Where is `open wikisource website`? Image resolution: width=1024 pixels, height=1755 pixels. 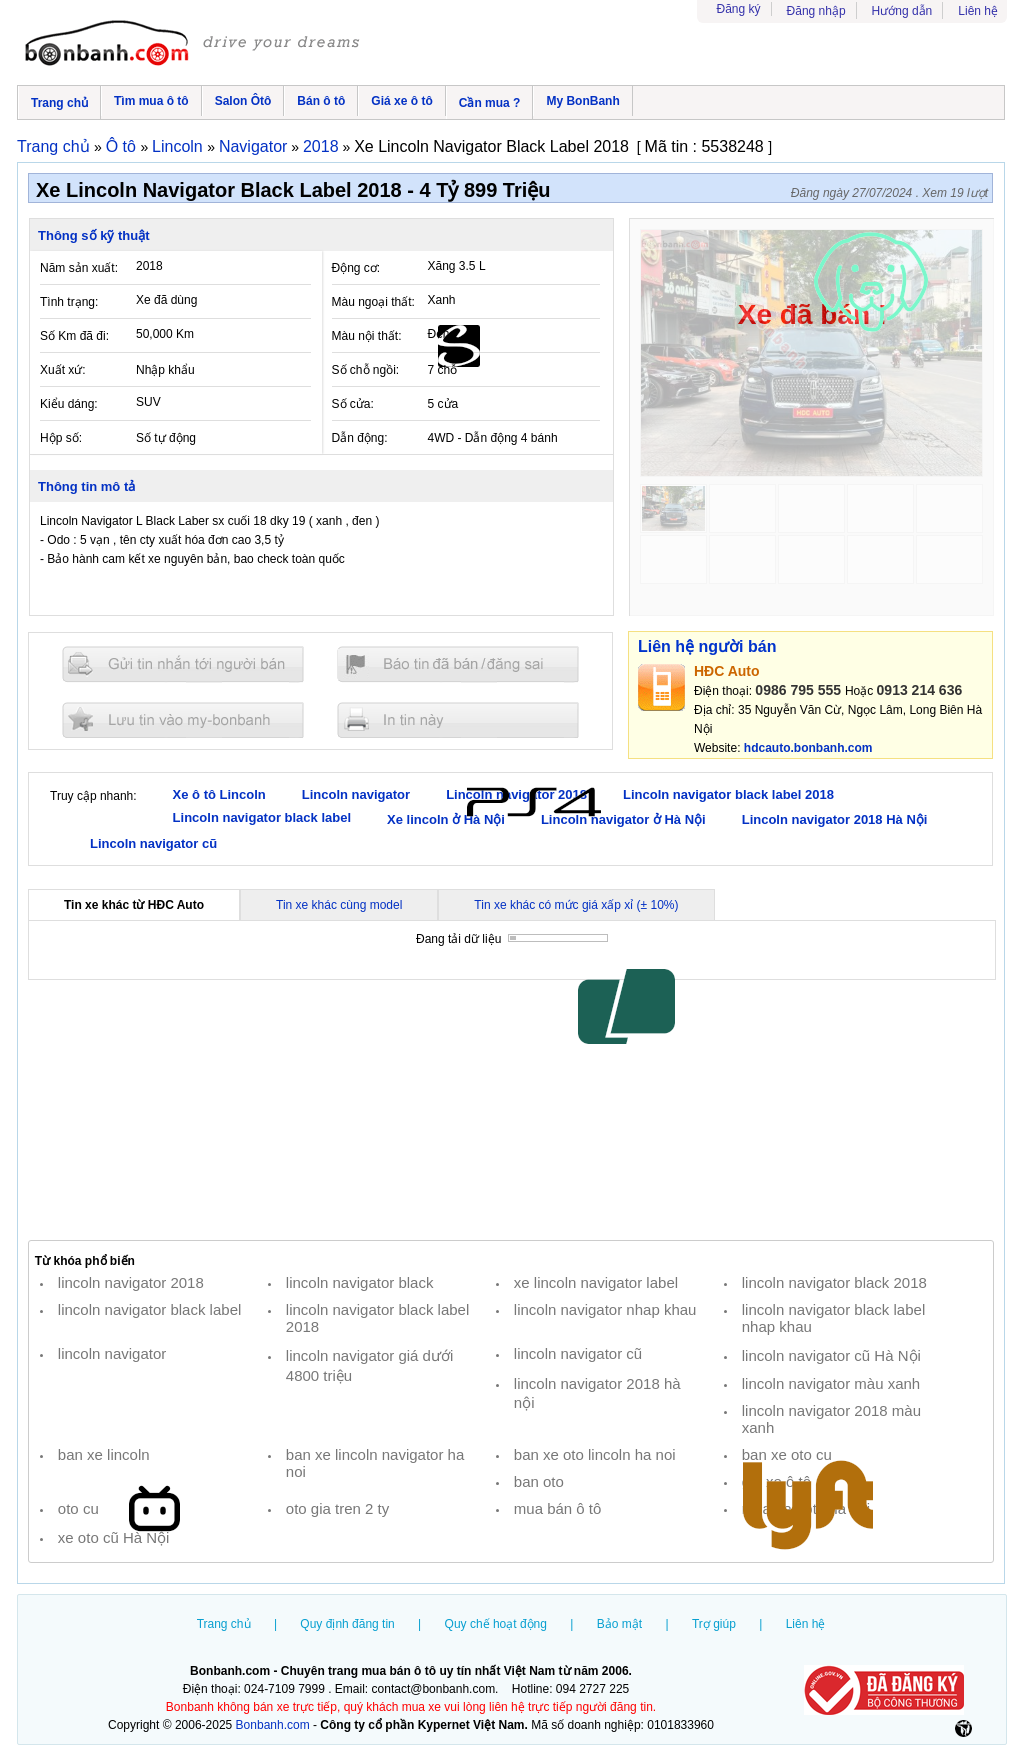
open wikisource website is located at coordinates (963, 1728).